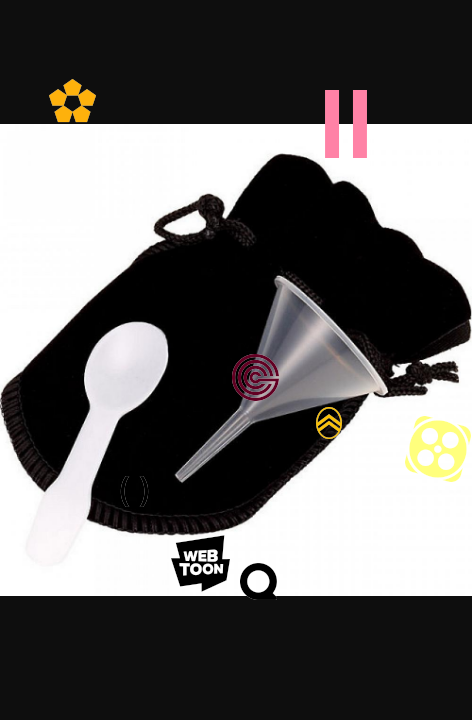  I want to click on open aparat video sharing app, so click(438, 449).